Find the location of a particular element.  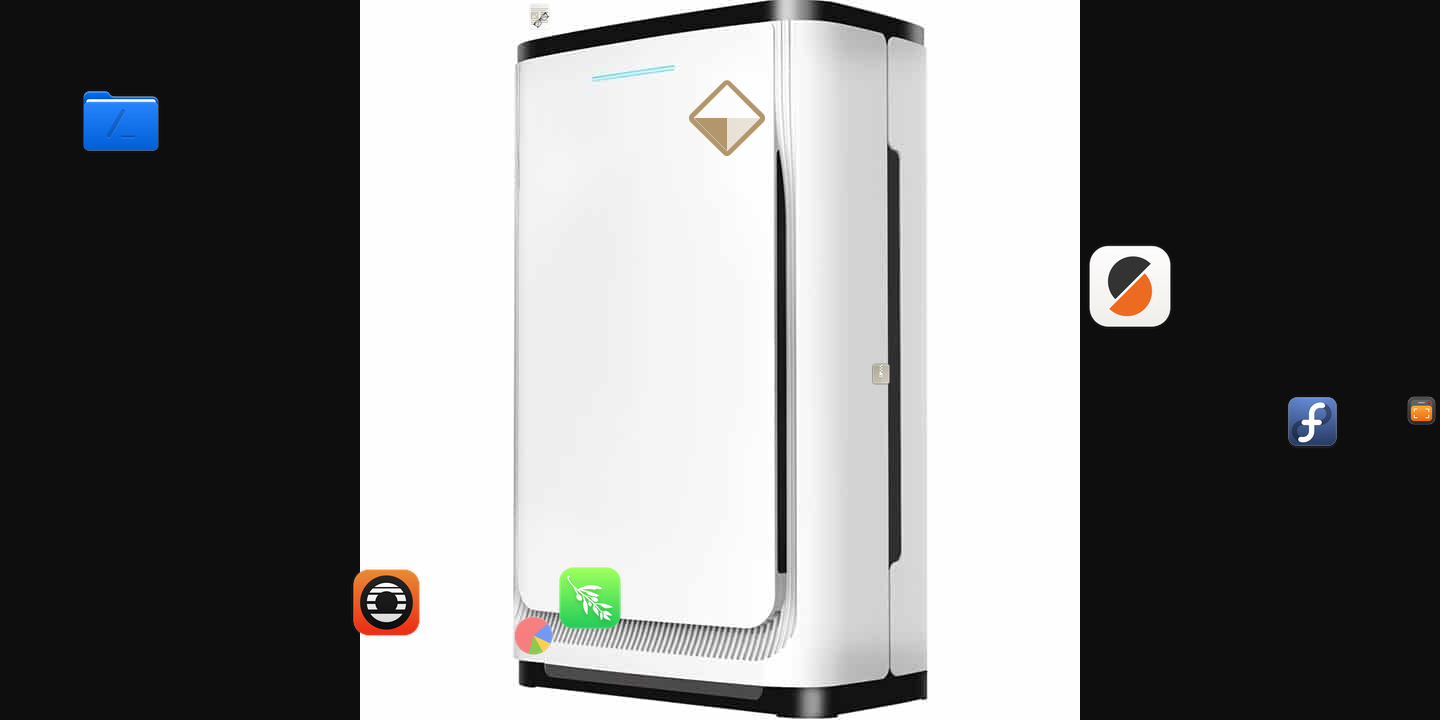

open peek app for quick file previews is located at coordinates (1421, 410).